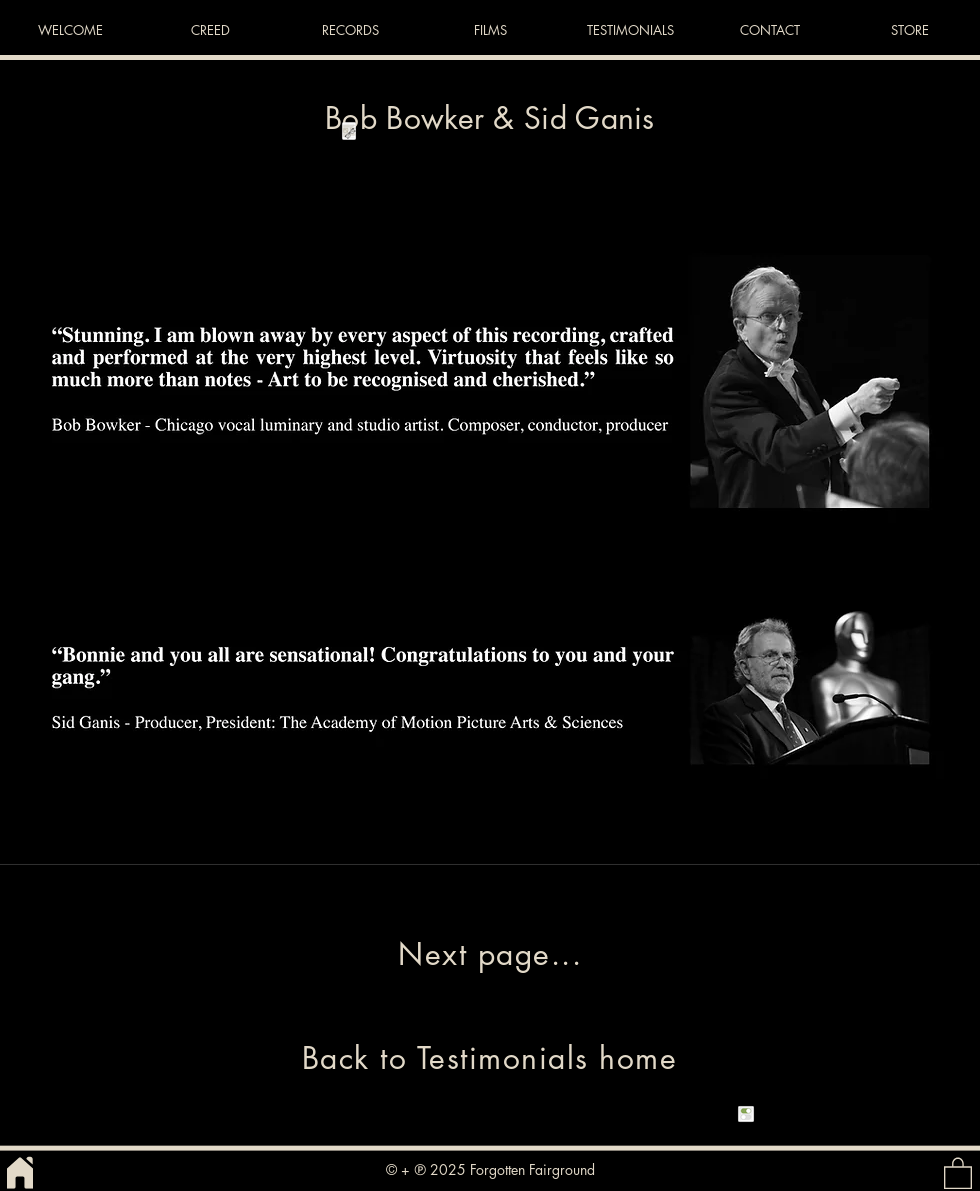 This screenshot has height=1191, width=980. I want to click on open system settings or preferences, so click(746, 1114).